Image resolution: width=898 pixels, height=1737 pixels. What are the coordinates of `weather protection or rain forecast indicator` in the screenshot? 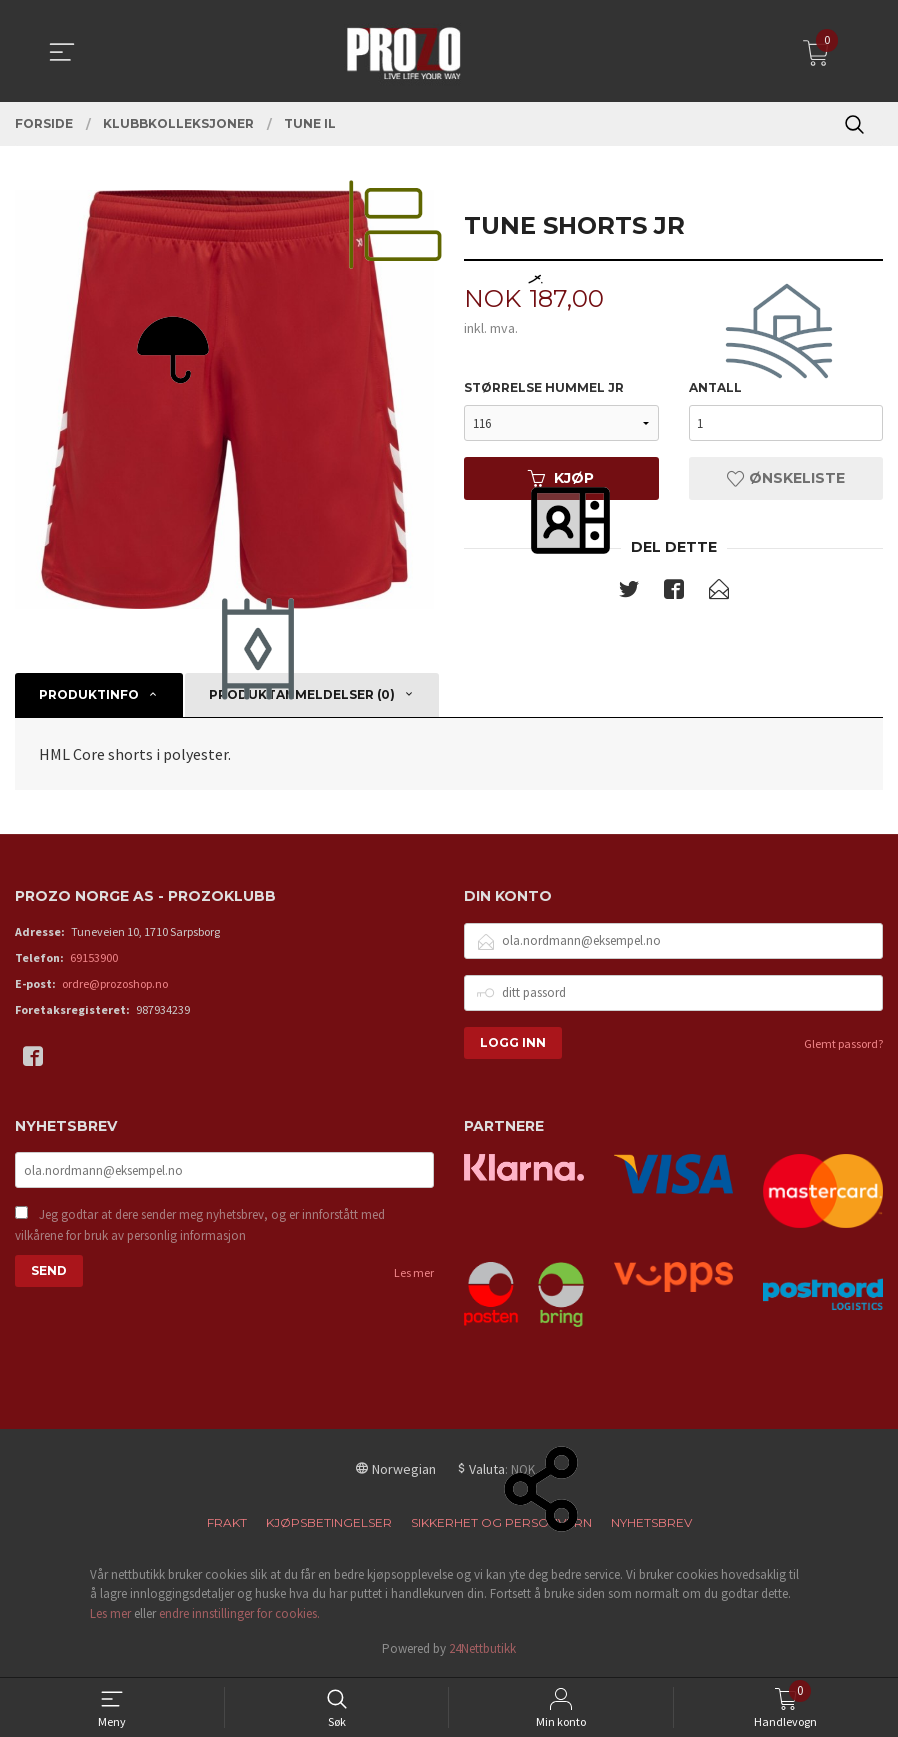 It's located at (173, 350).